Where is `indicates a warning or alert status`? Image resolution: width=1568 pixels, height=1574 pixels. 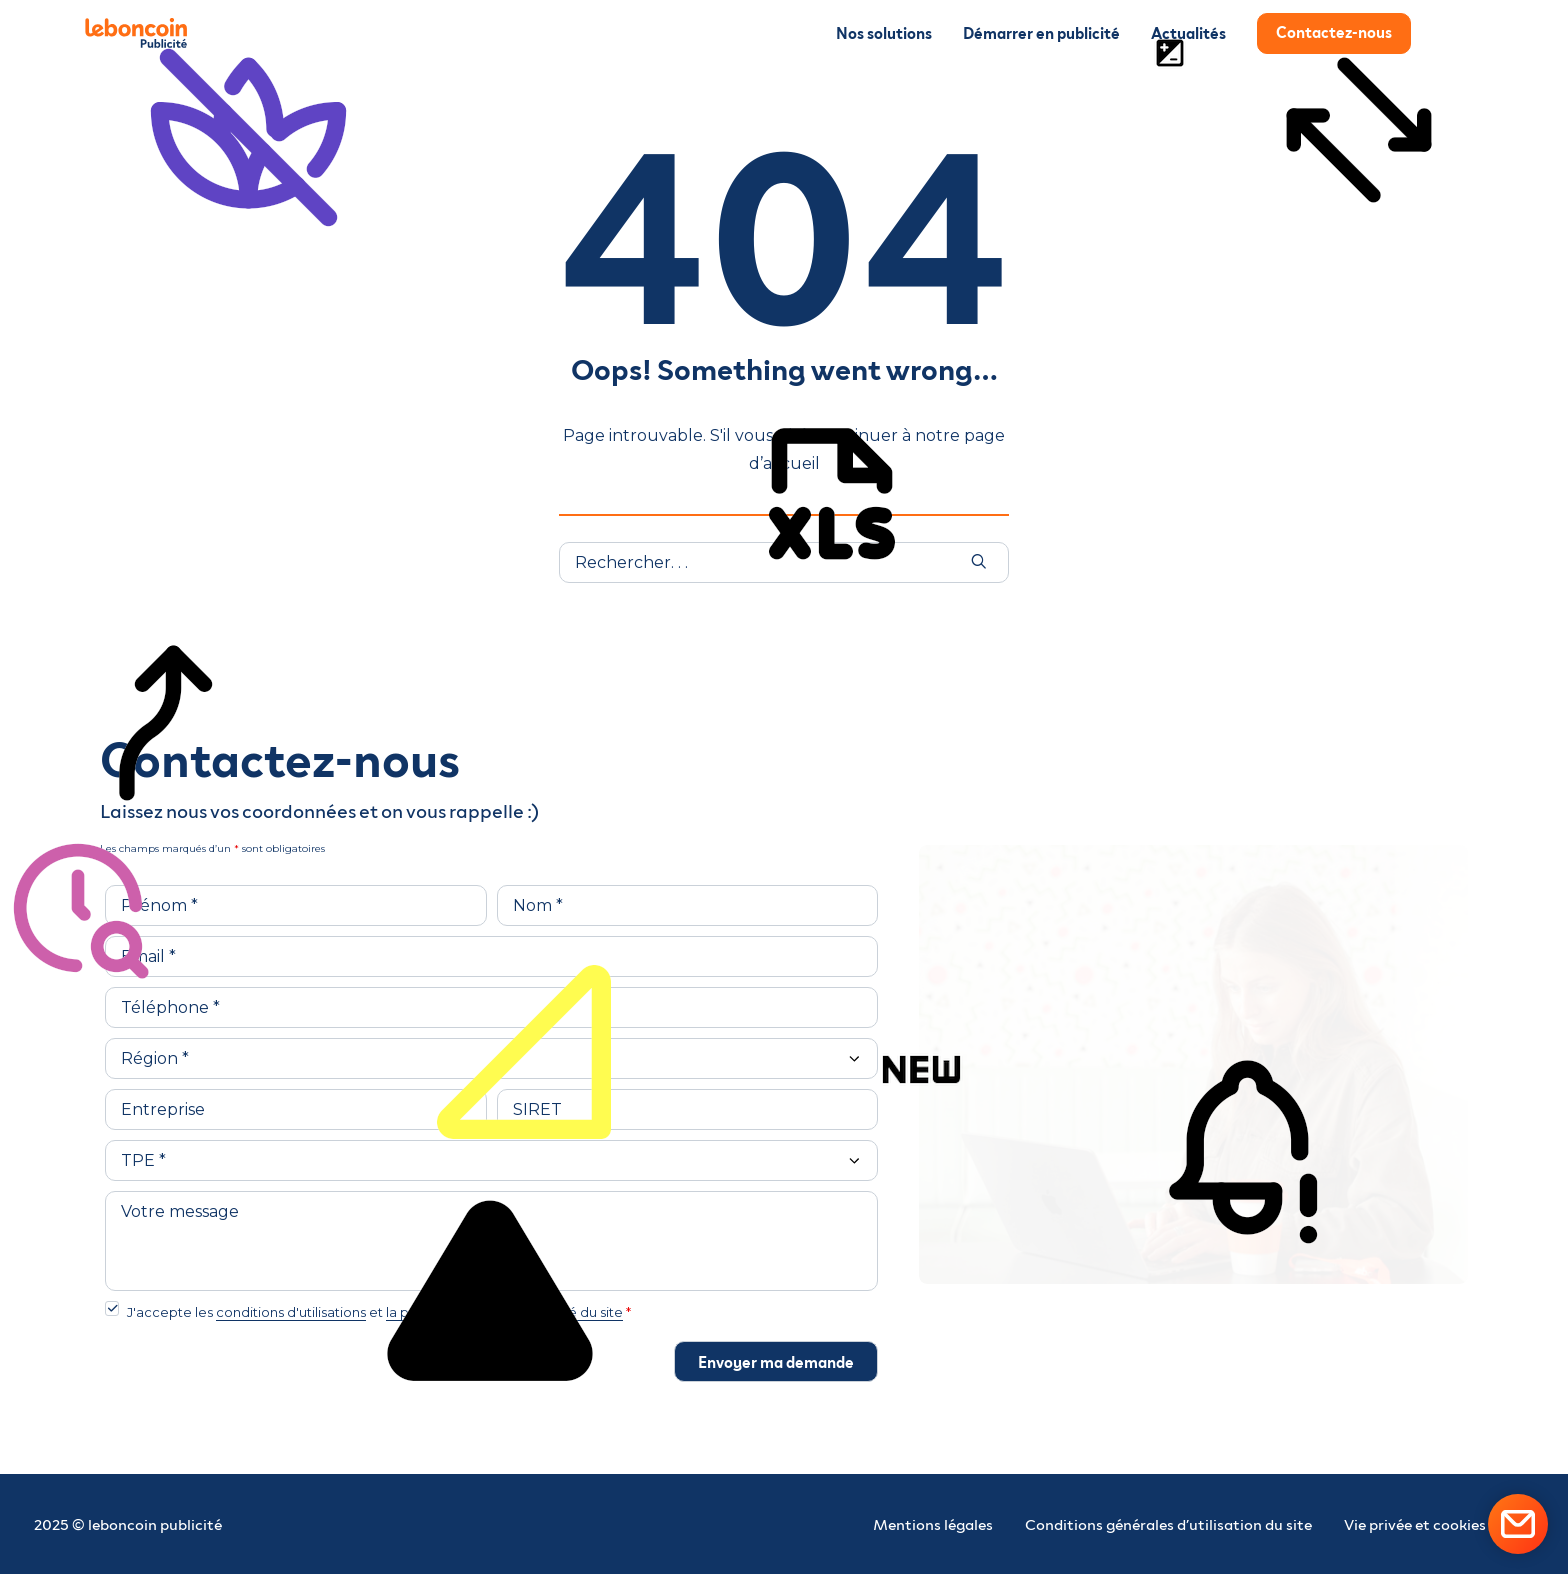 indicates a warning or alert status is located at coordinates (490, 1297).